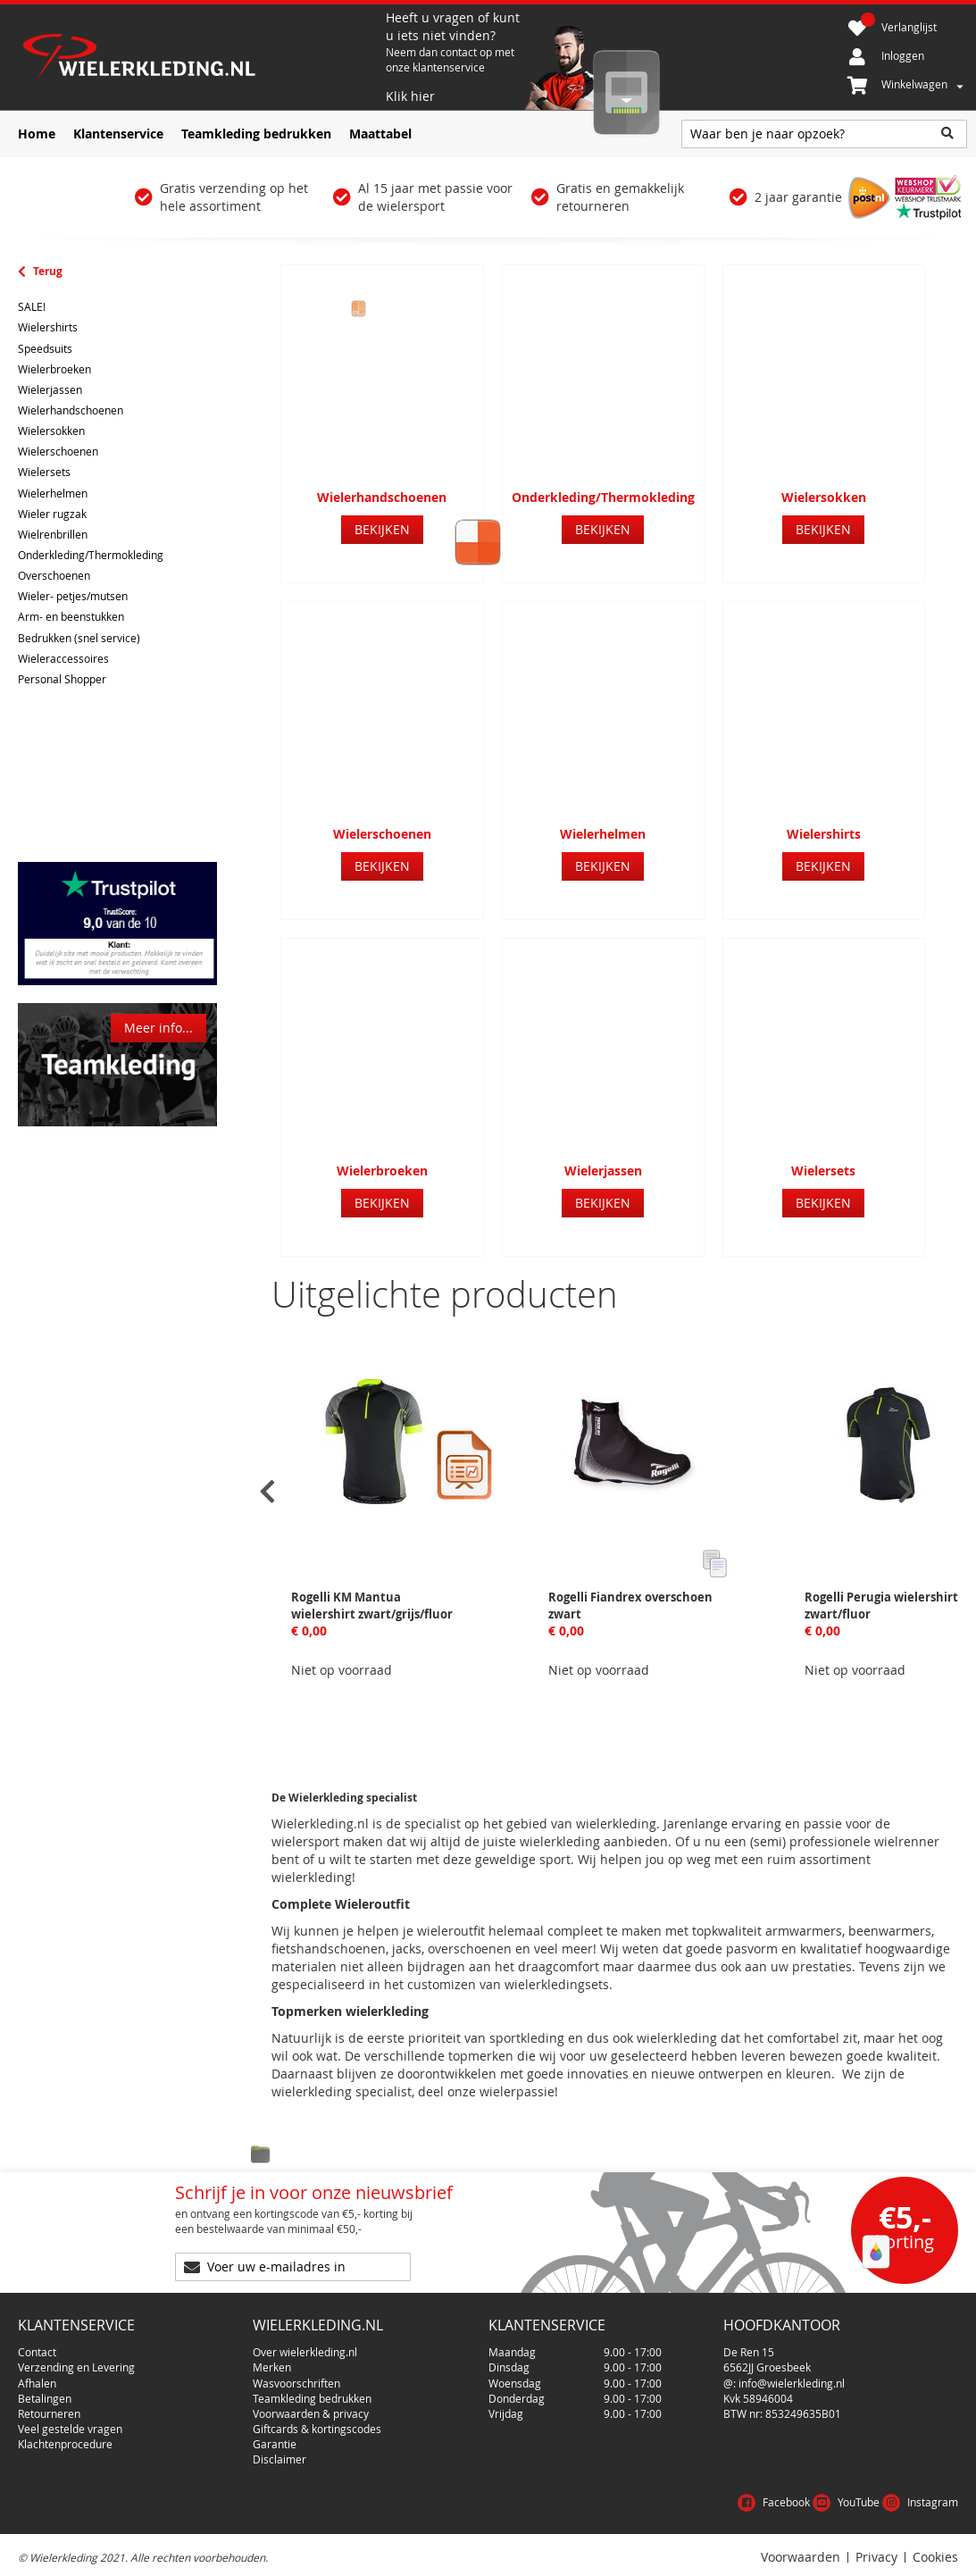  What do you see at coordinates (626, 92) in the screenshot?
I see `nintendo ds game rom file` at bounding box center [626, 92].